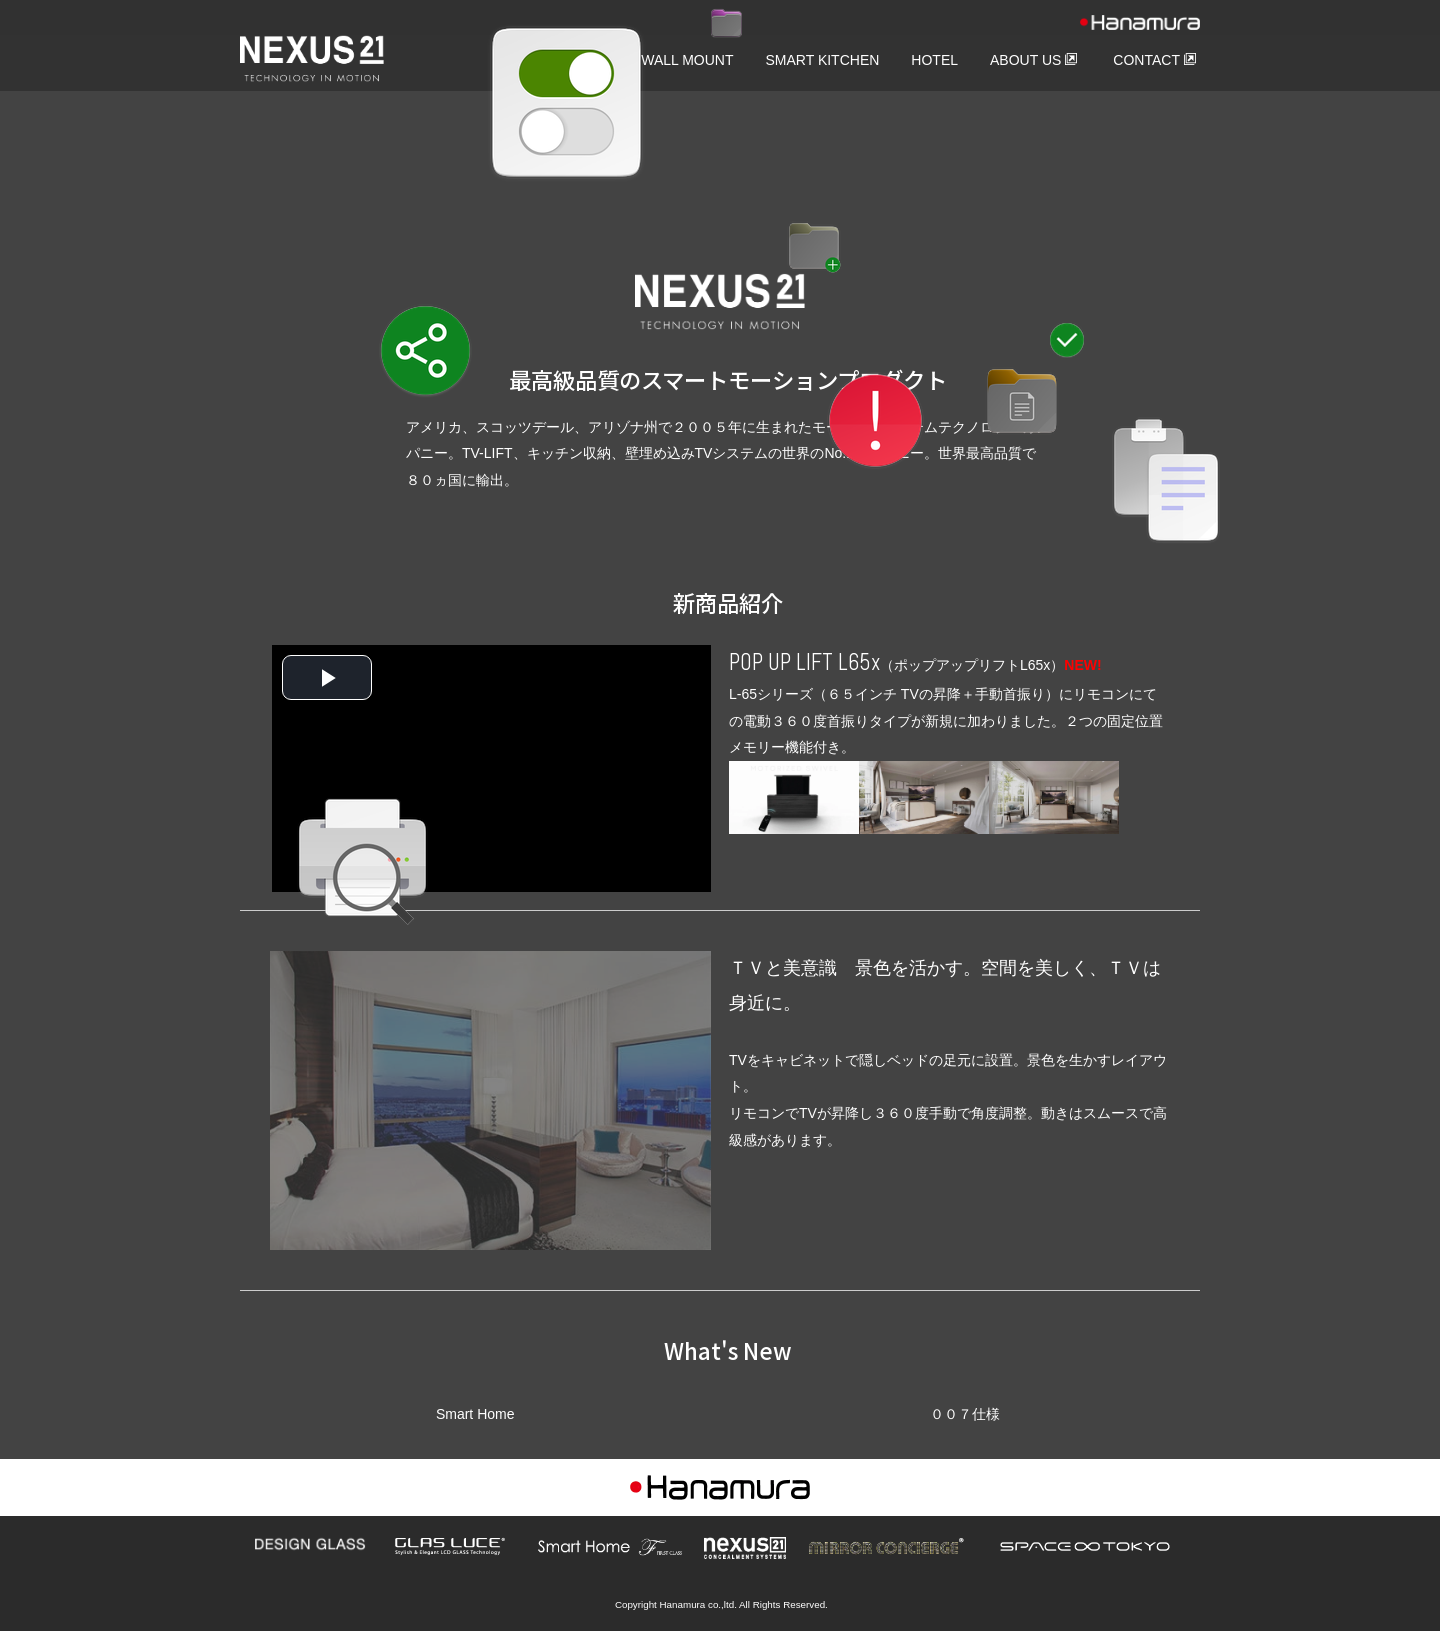 The height and width of the screenshot is (1631, 1440). What do you see at coordinates (726, 22) in the screenshot?
I see `open a folder or directory` at bounding box center [726, 22].